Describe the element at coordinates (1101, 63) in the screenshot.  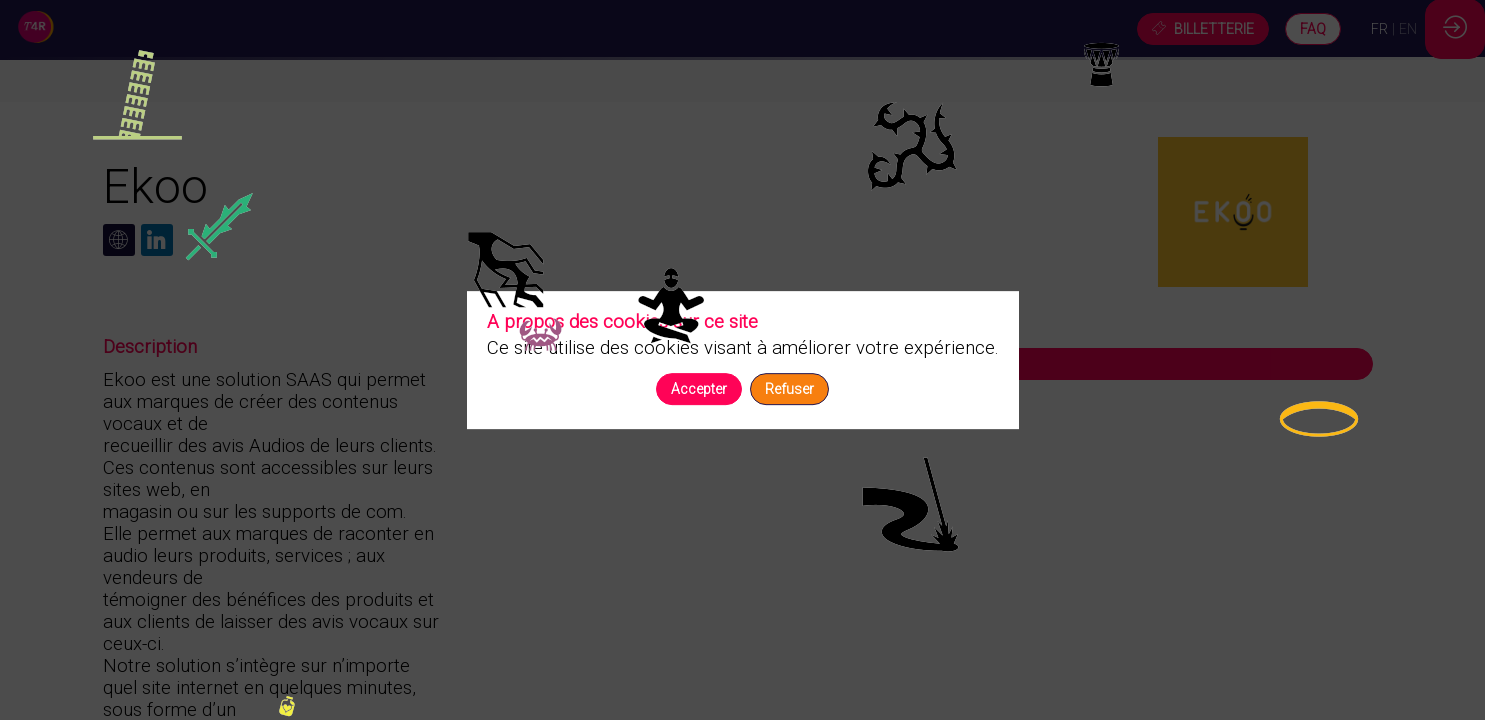
I see `select djembe or african drum instrument` at that location.